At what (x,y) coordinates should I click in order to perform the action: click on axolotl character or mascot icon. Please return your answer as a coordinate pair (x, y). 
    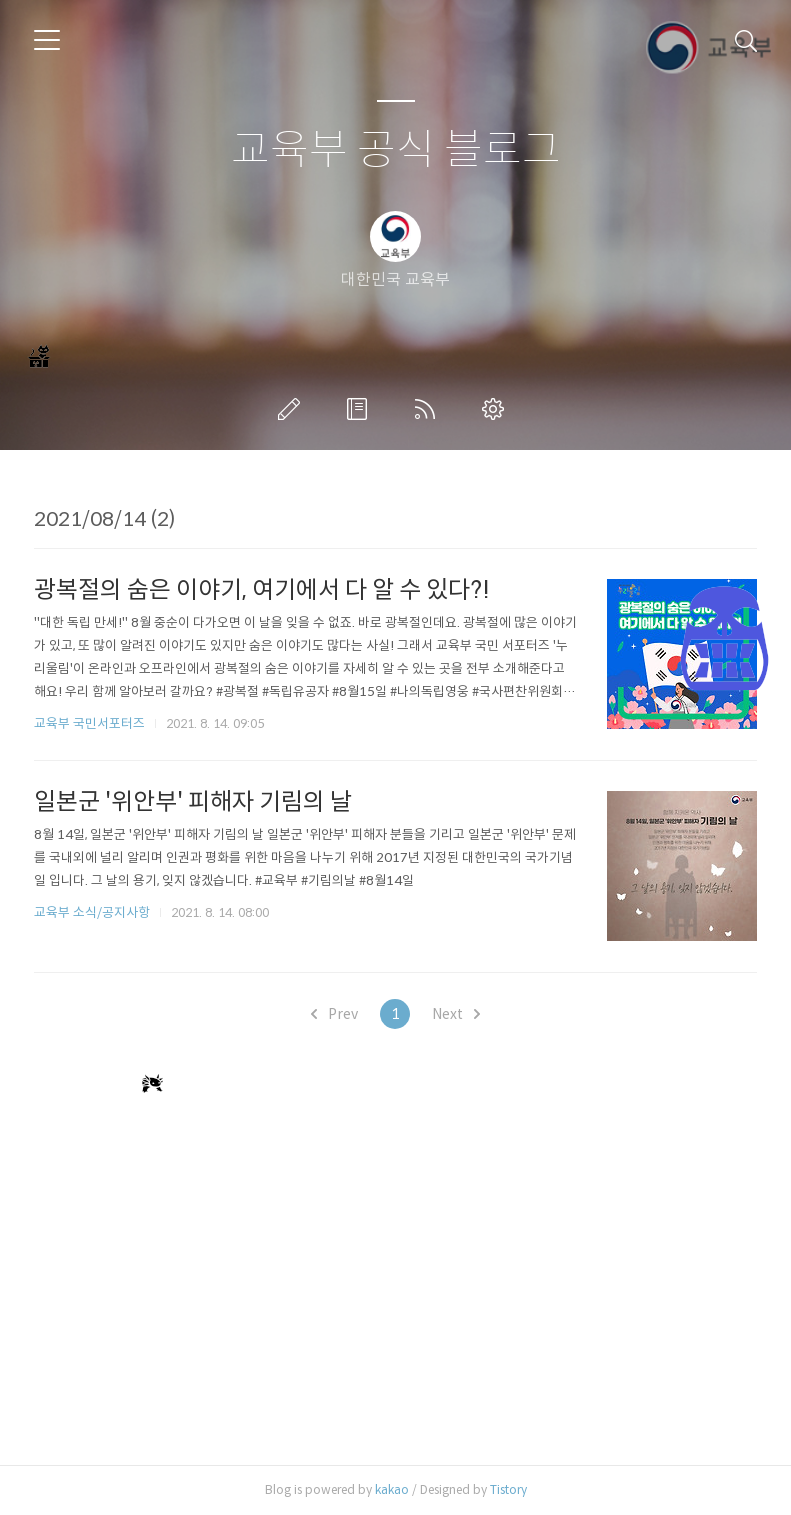
    Looking at the image, I should click on (152, 1082).